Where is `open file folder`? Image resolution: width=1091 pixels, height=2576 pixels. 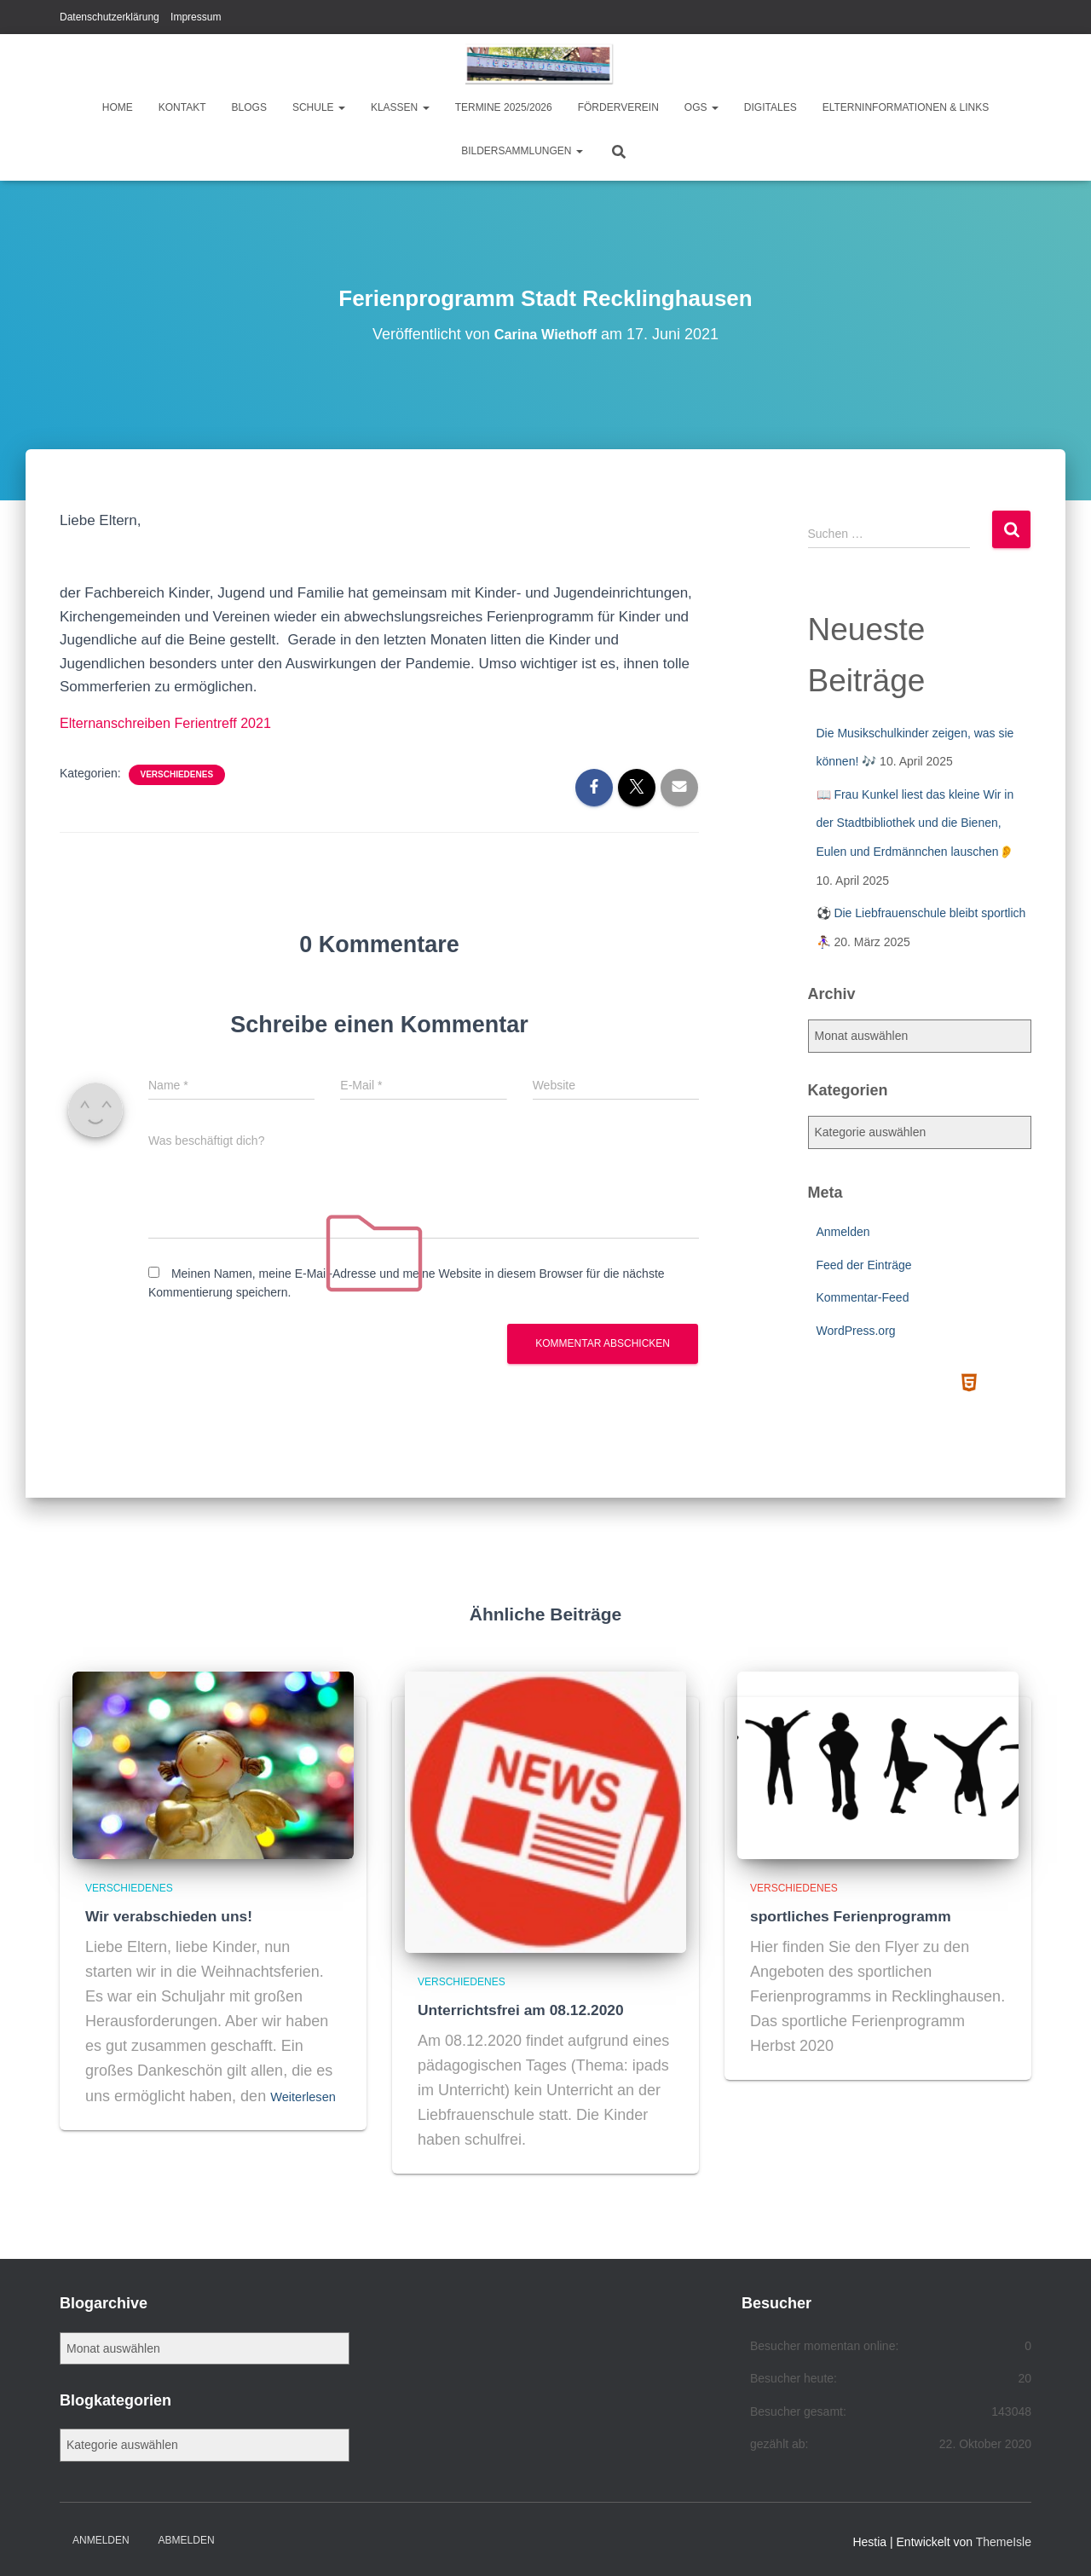
open file folder is located at coordinates (374, 1251).